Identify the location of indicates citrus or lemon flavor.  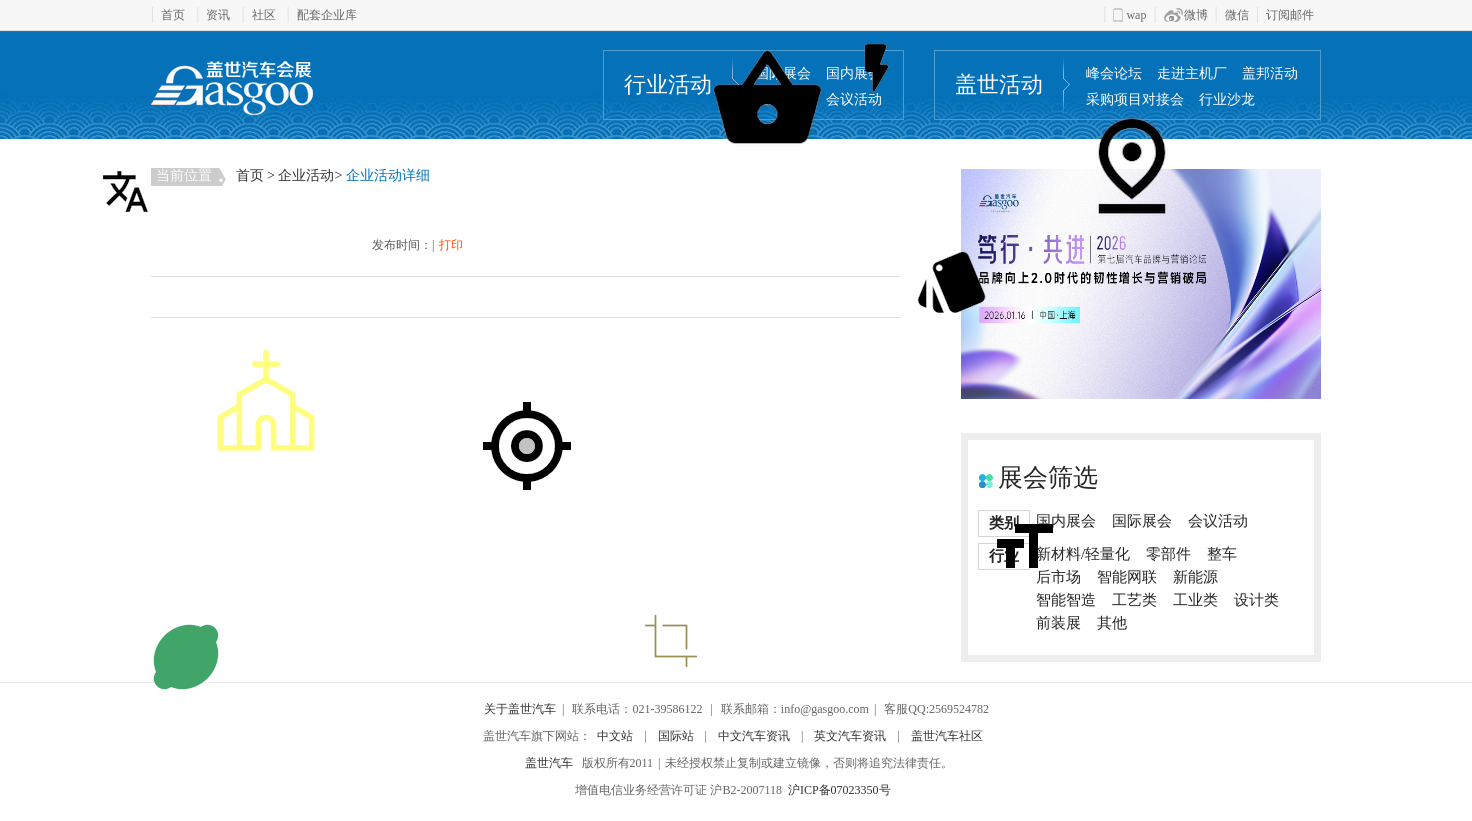
(186, 657).